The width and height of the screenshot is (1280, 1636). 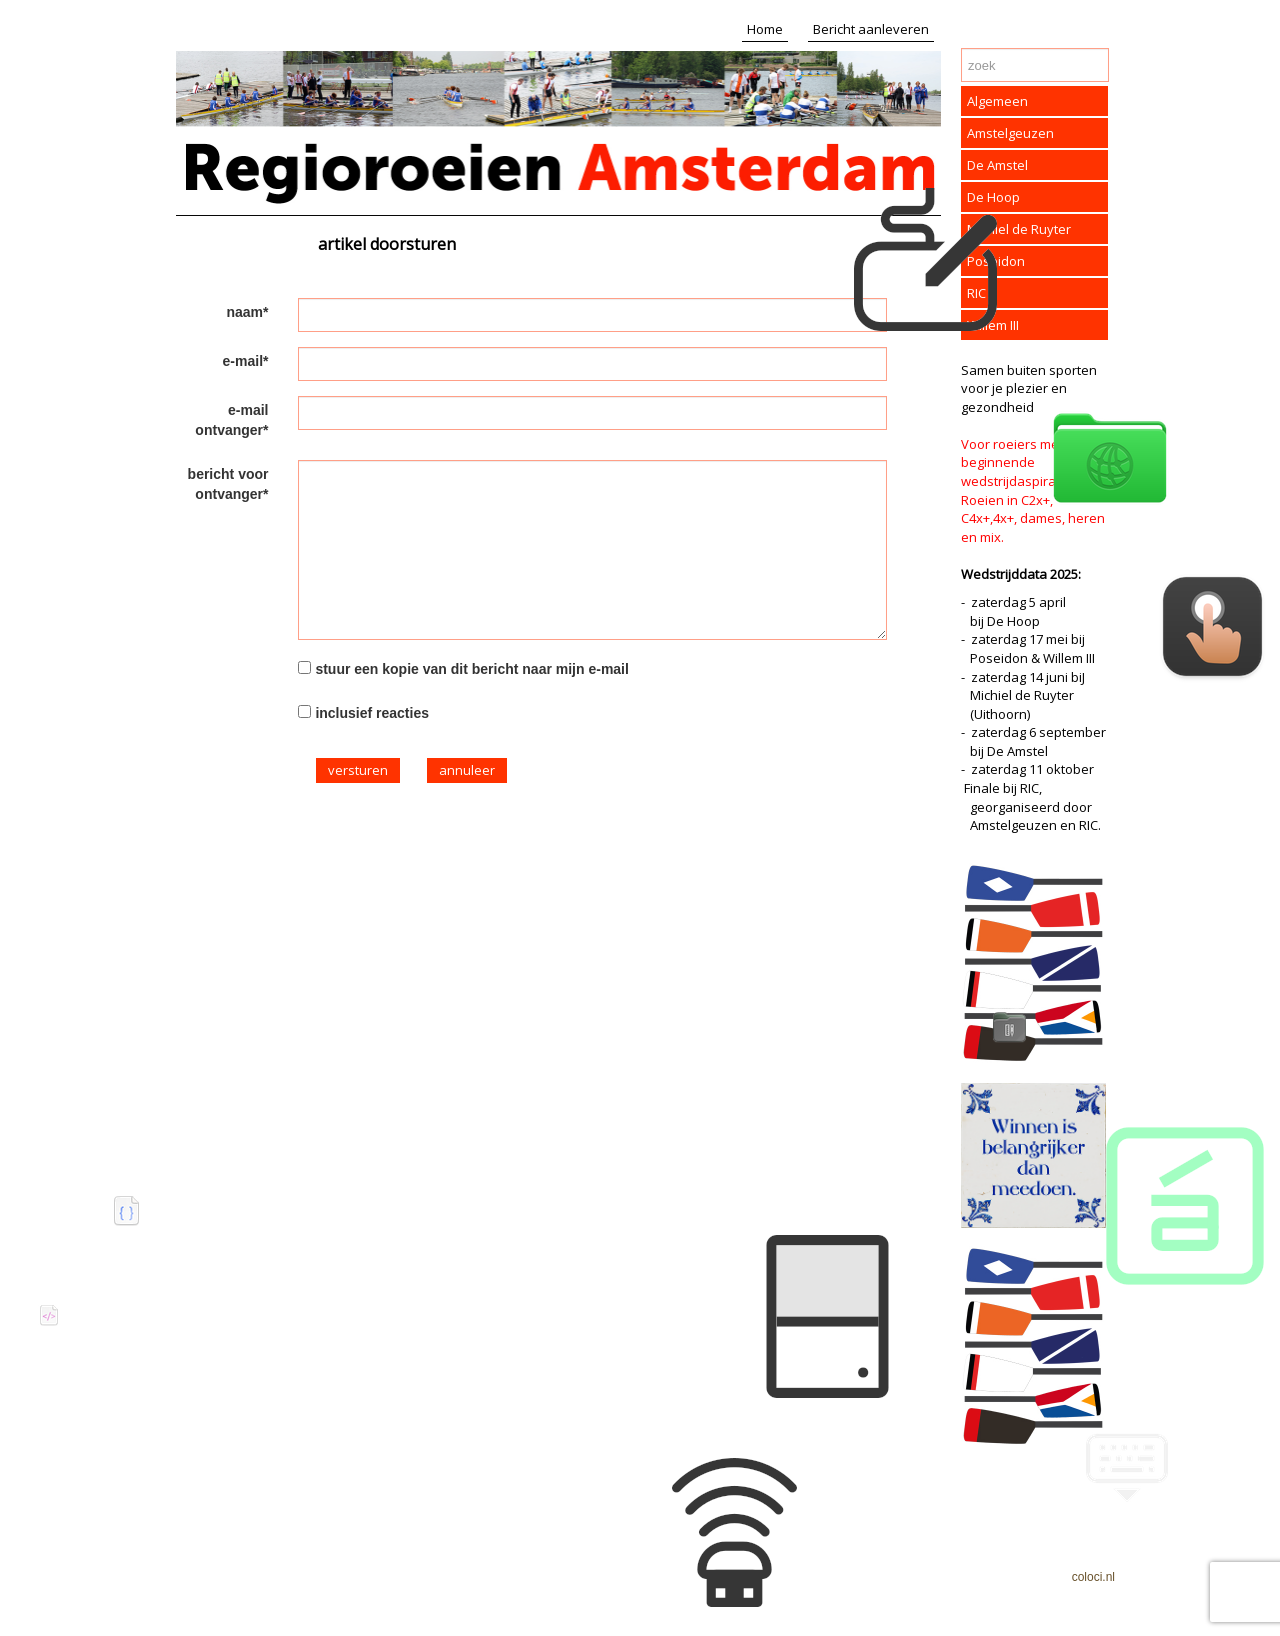 What do you see at coordinates (1110, 458) in the screenshot?
I see `folder containing html web files` at bounding box center [1110, 458].